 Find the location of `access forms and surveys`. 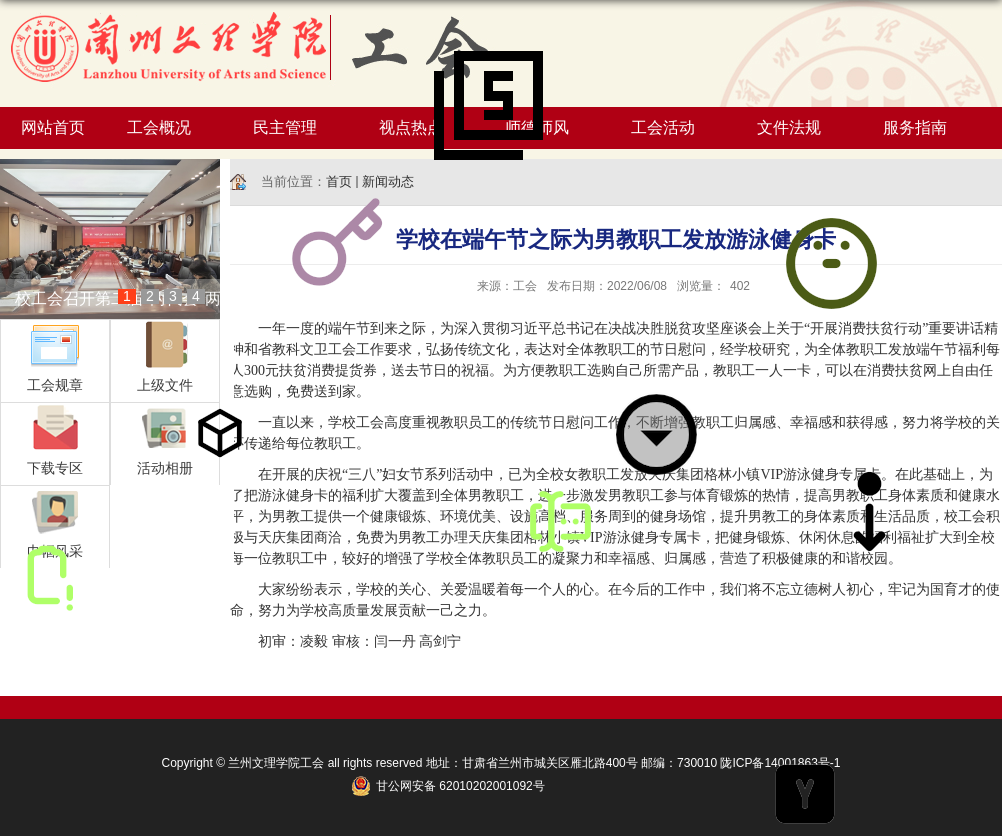

access forms and surveys is located at coordinates (560, 521).